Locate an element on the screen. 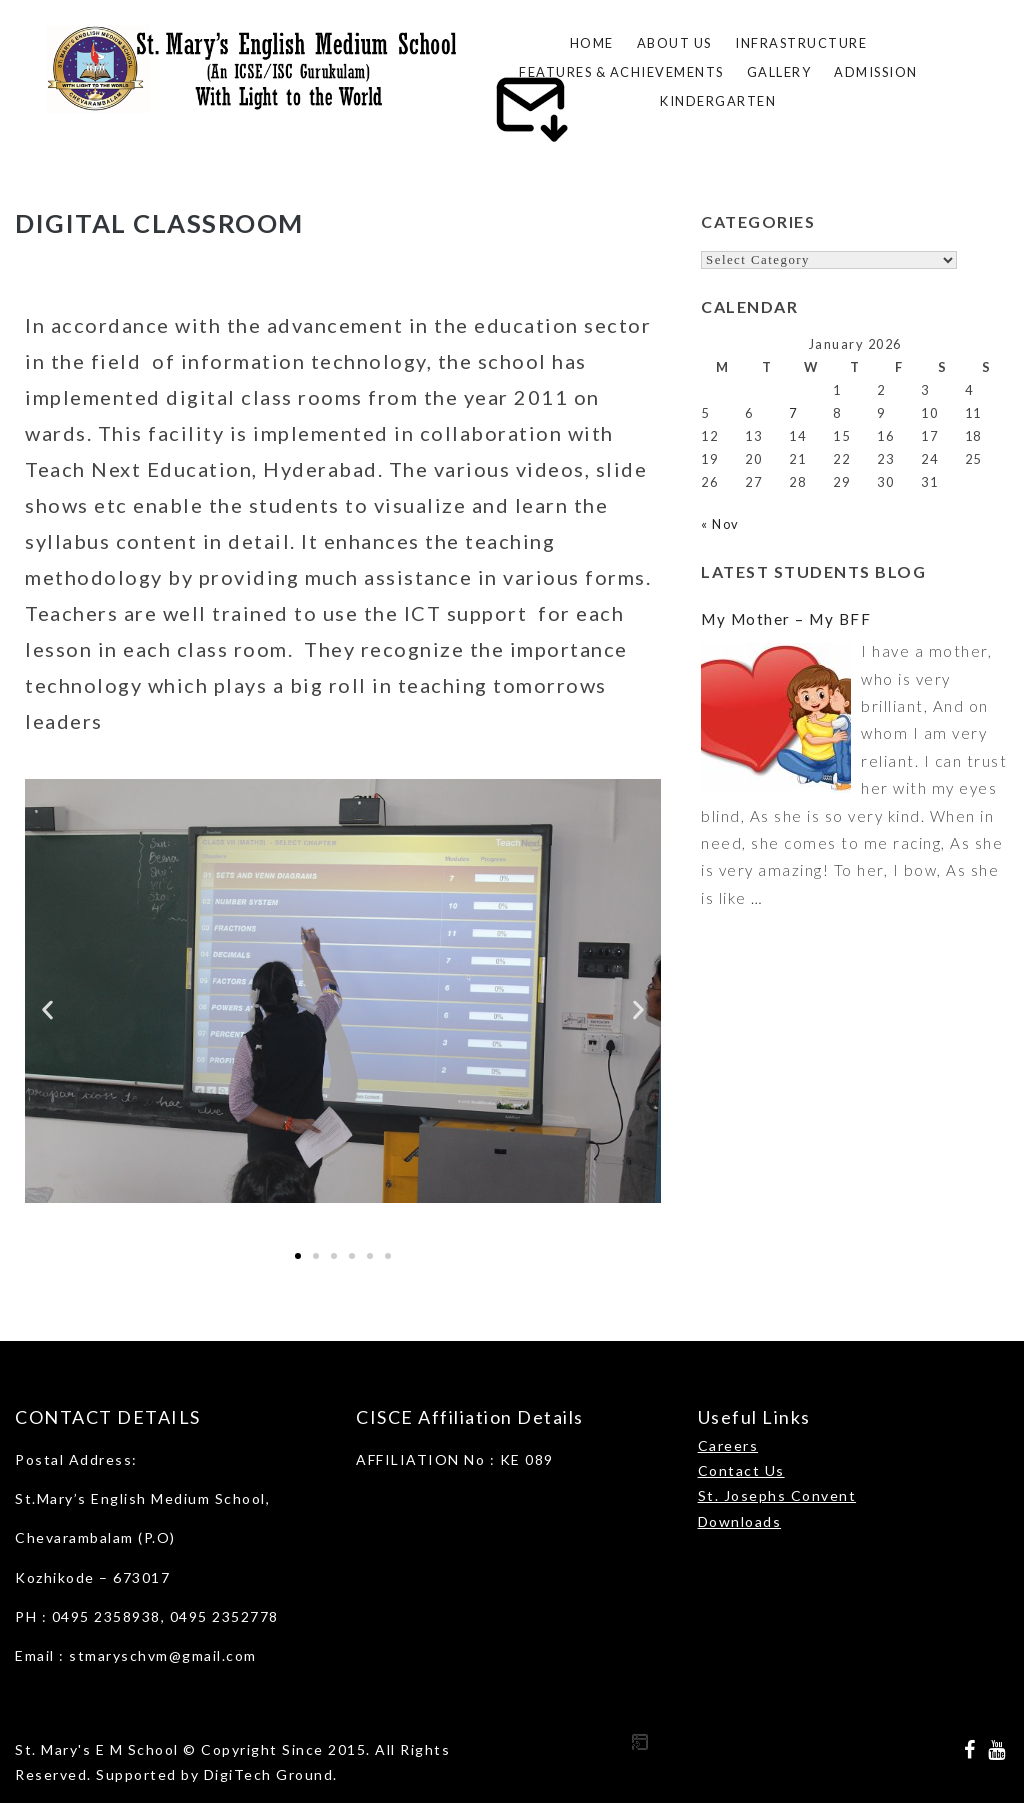 This screenshot has width=1024, height=1803. download email or message is located at coordinates (530, 104).